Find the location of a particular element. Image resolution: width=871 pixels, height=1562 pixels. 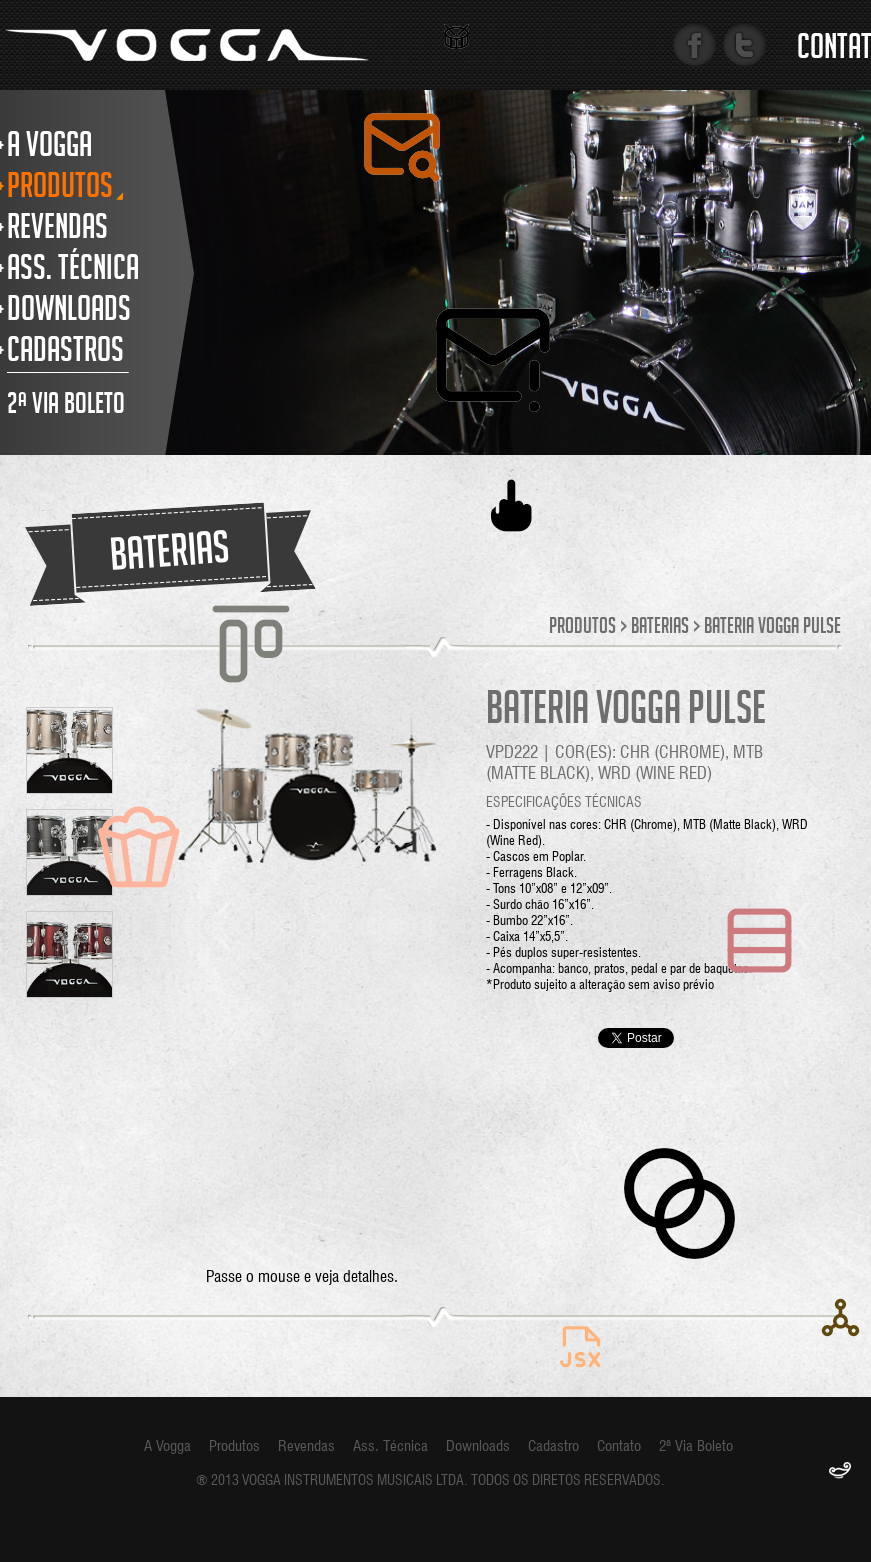

access social network connections is located at coordinates (840, 1317).